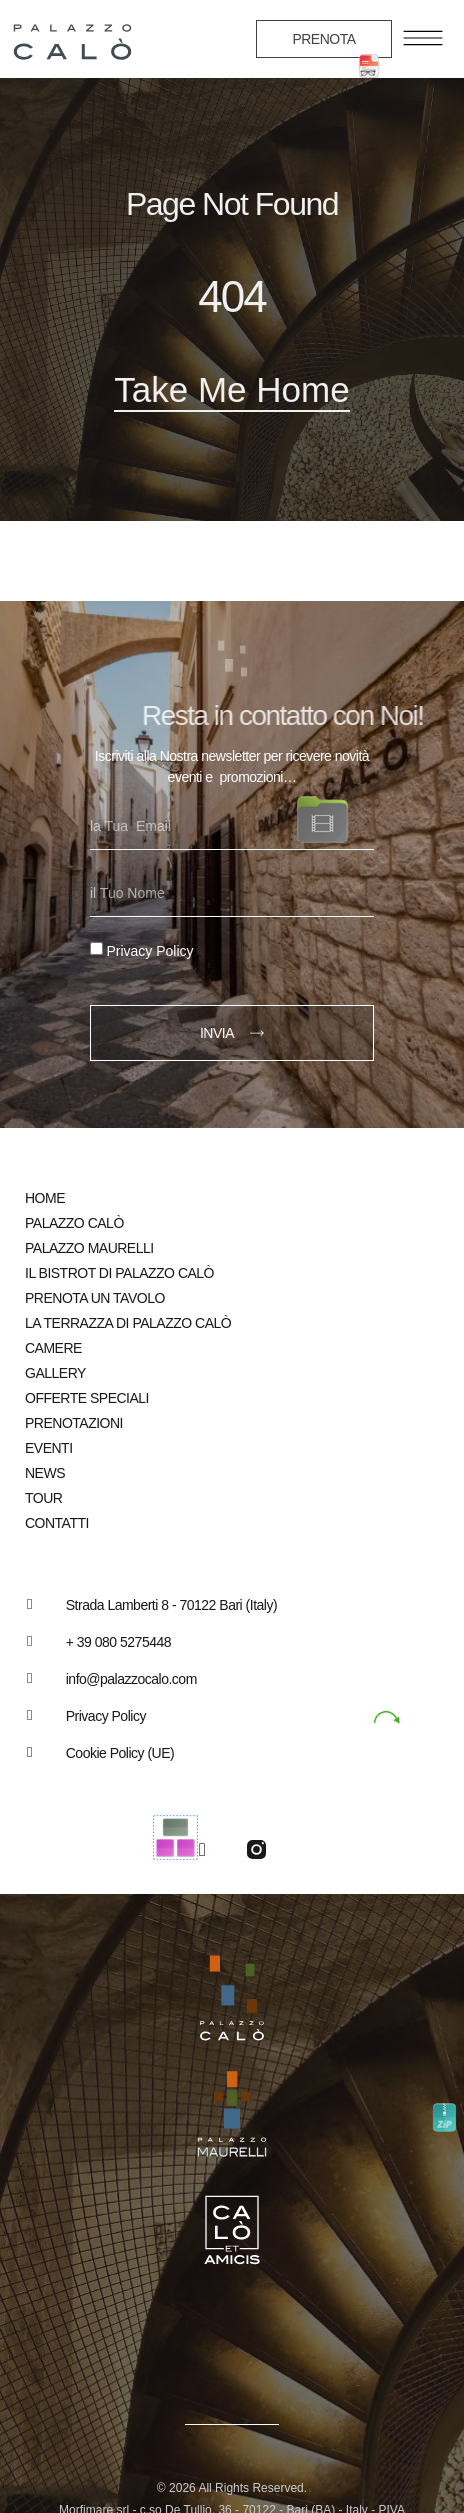 This screenshot has height=2513, width=464. What do you see at coordinates (175, 1837) in the screenshot?
I see `select all items in the current view` at bounding box center [175, 1837].